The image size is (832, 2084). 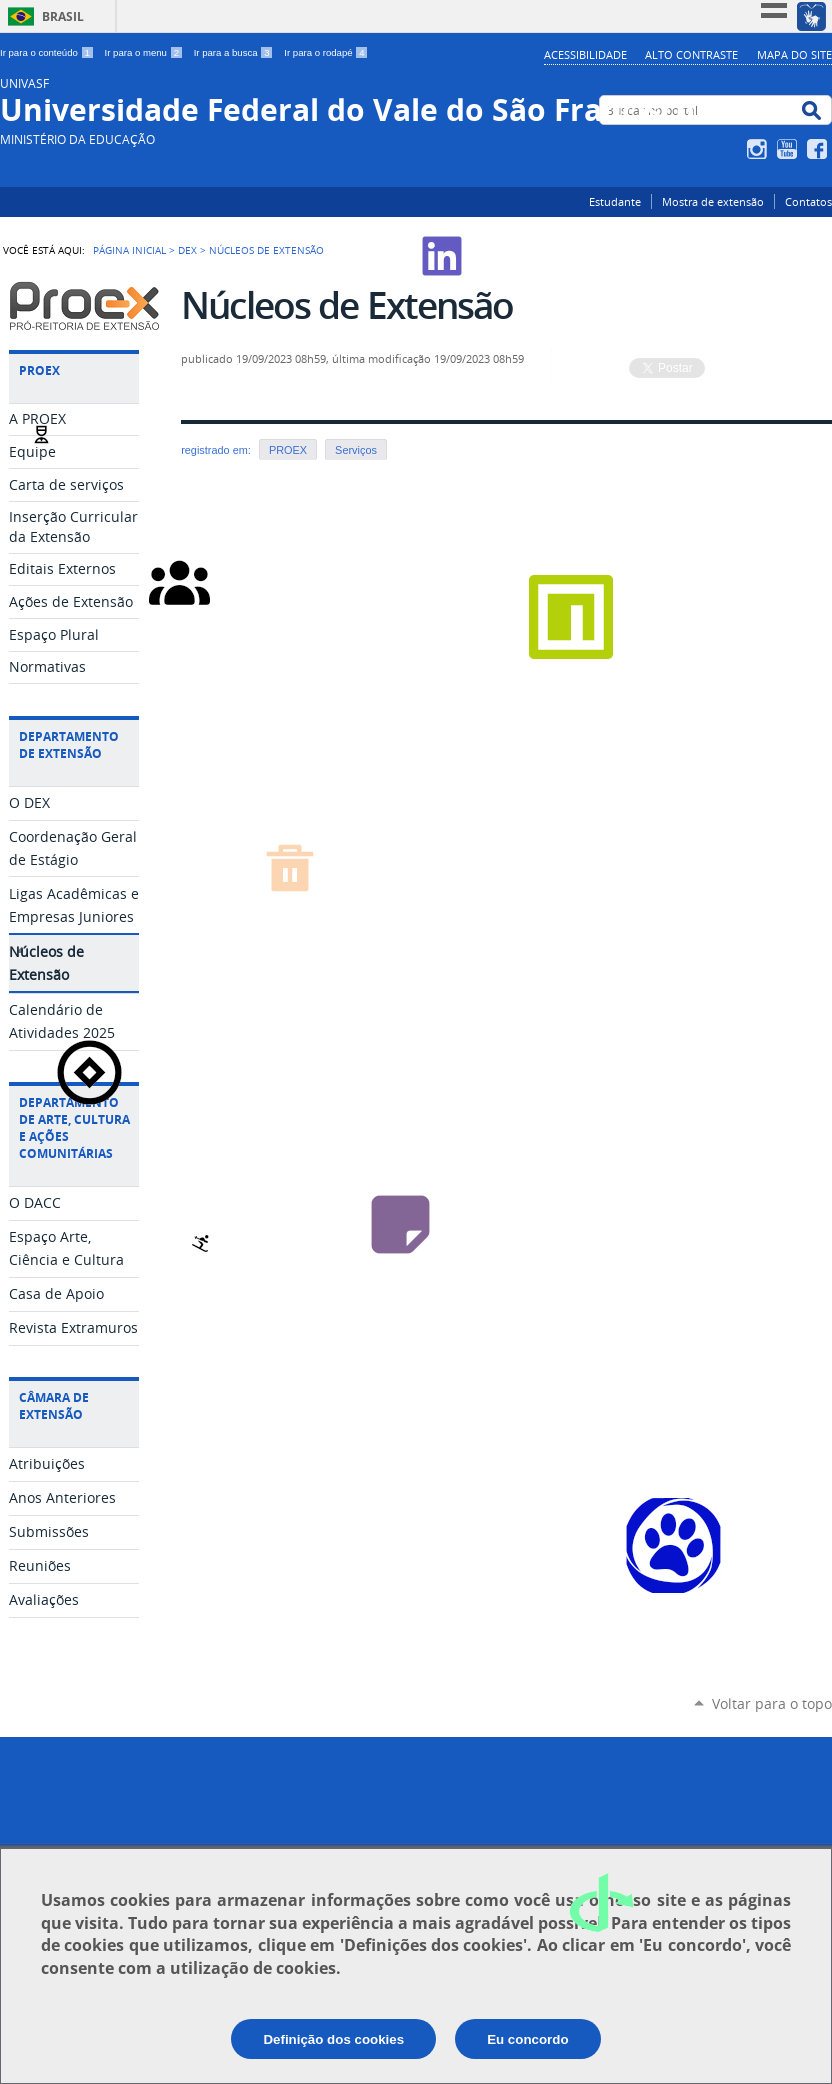 I want to click on npm package registry logo, so click(x=571, y=617).